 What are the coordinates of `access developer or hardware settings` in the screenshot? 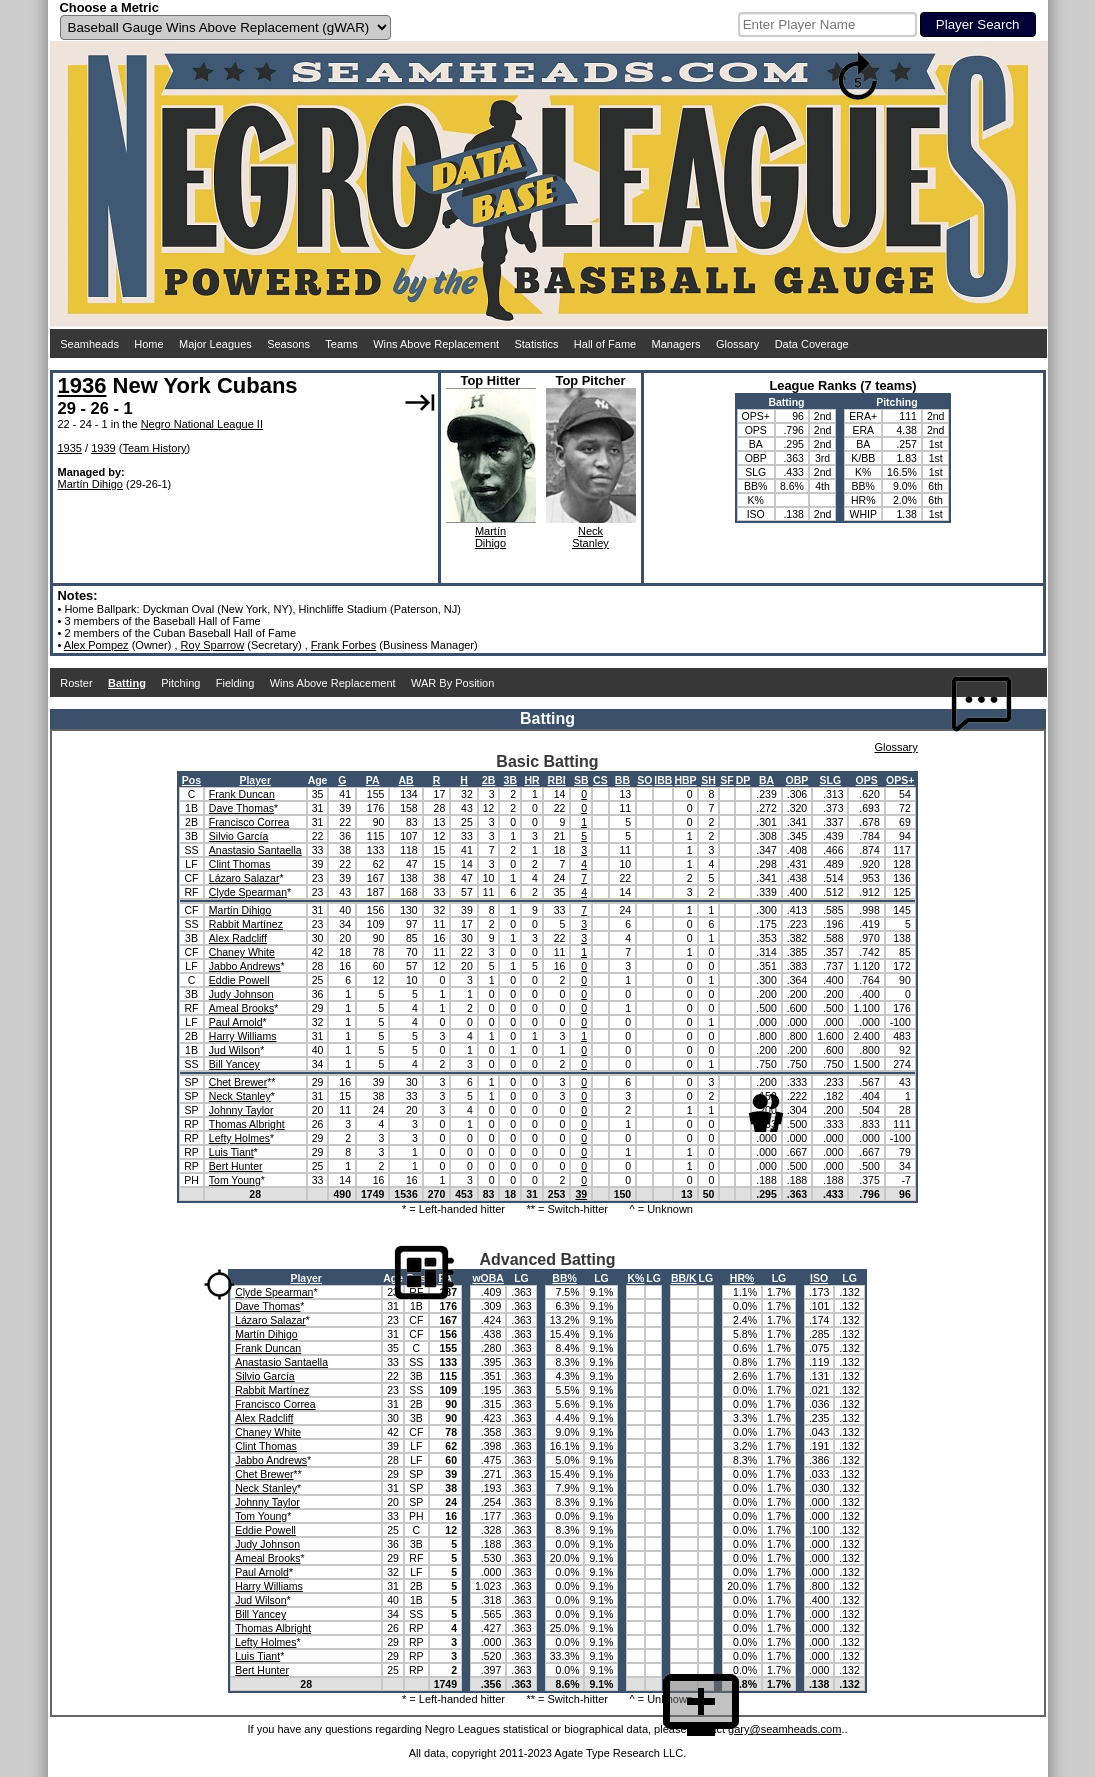 It's located at (424, 1272).